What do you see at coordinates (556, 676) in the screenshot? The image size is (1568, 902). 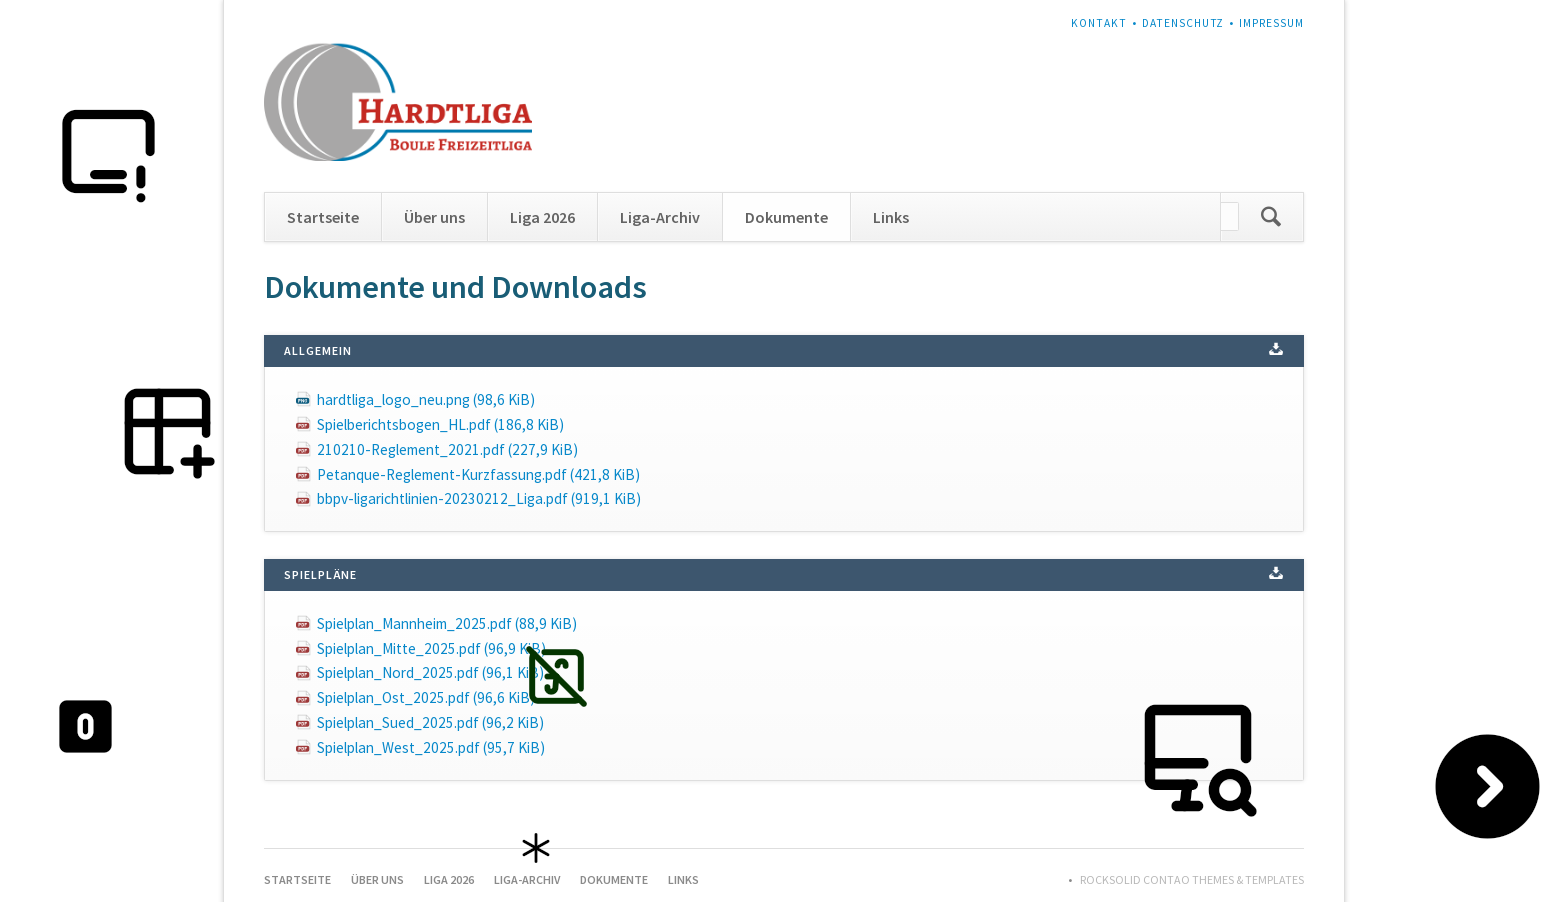 I see `disable function or formula mode` at bounding box center [556, 676].